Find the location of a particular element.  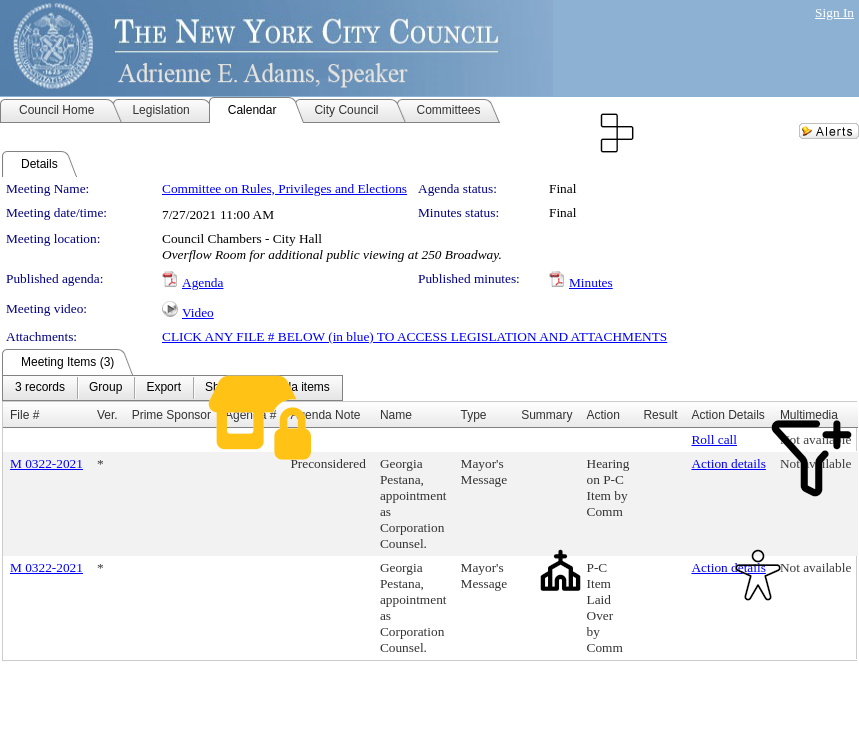

indicates a locked or secured store is located at coordinates (258, 412).